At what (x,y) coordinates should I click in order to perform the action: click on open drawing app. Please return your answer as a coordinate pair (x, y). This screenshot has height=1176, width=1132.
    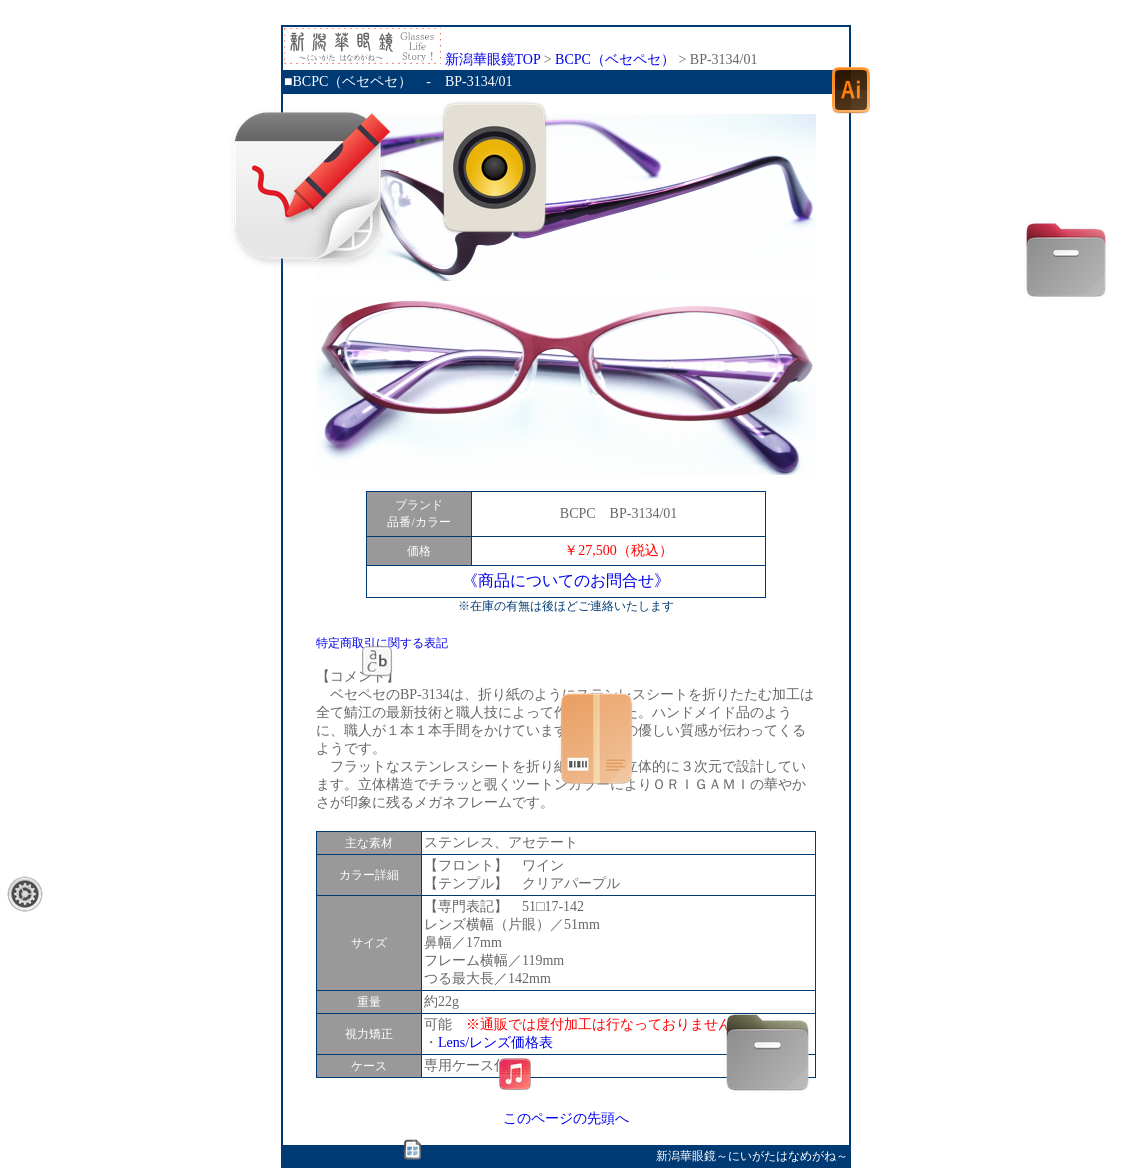
    Looking at the image, I should click on (307, 185).